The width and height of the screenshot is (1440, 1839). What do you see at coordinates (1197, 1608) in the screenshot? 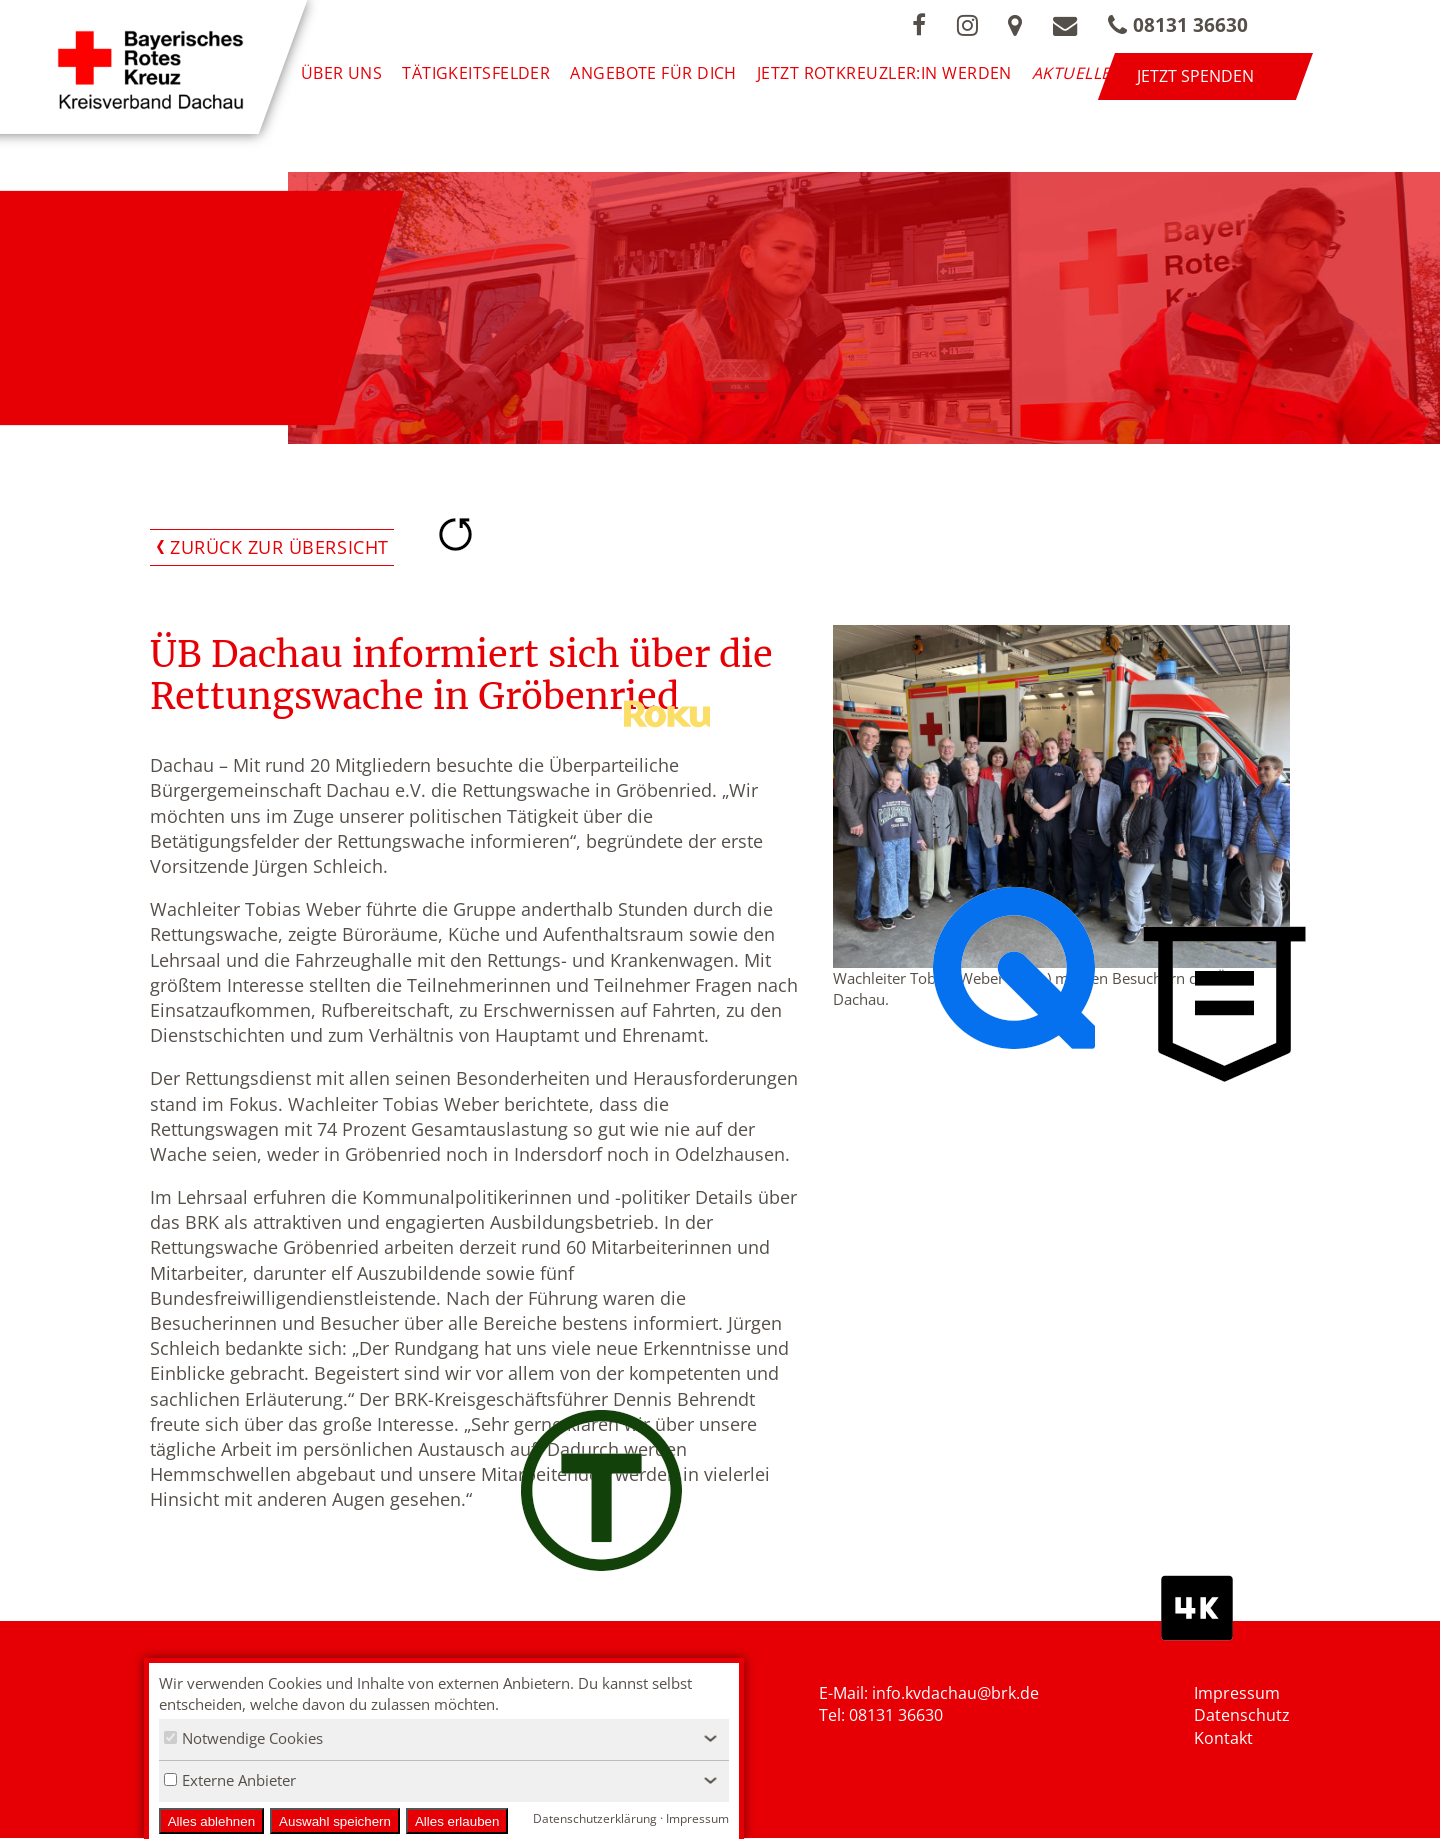
I see `indicates 4k video quality available` at bounding box center [1197, 1608].